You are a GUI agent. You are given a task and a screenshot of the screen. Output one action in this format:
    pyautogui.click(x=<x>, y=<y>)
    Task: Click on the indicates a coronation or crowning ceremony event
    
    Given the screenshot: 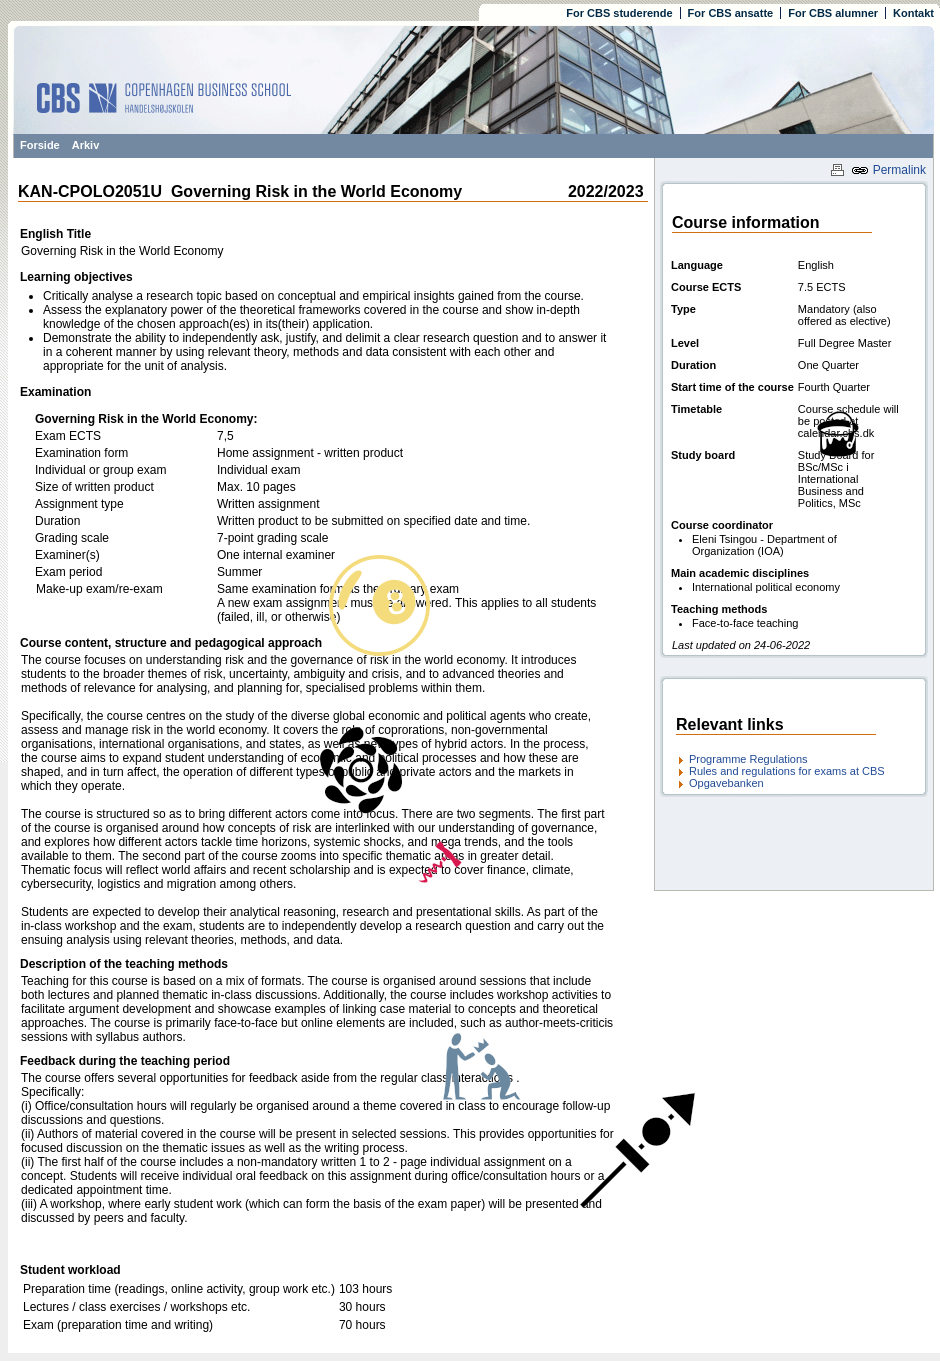 What is the action you would take?
    pyautogui.click(x=481, y=1066)
    